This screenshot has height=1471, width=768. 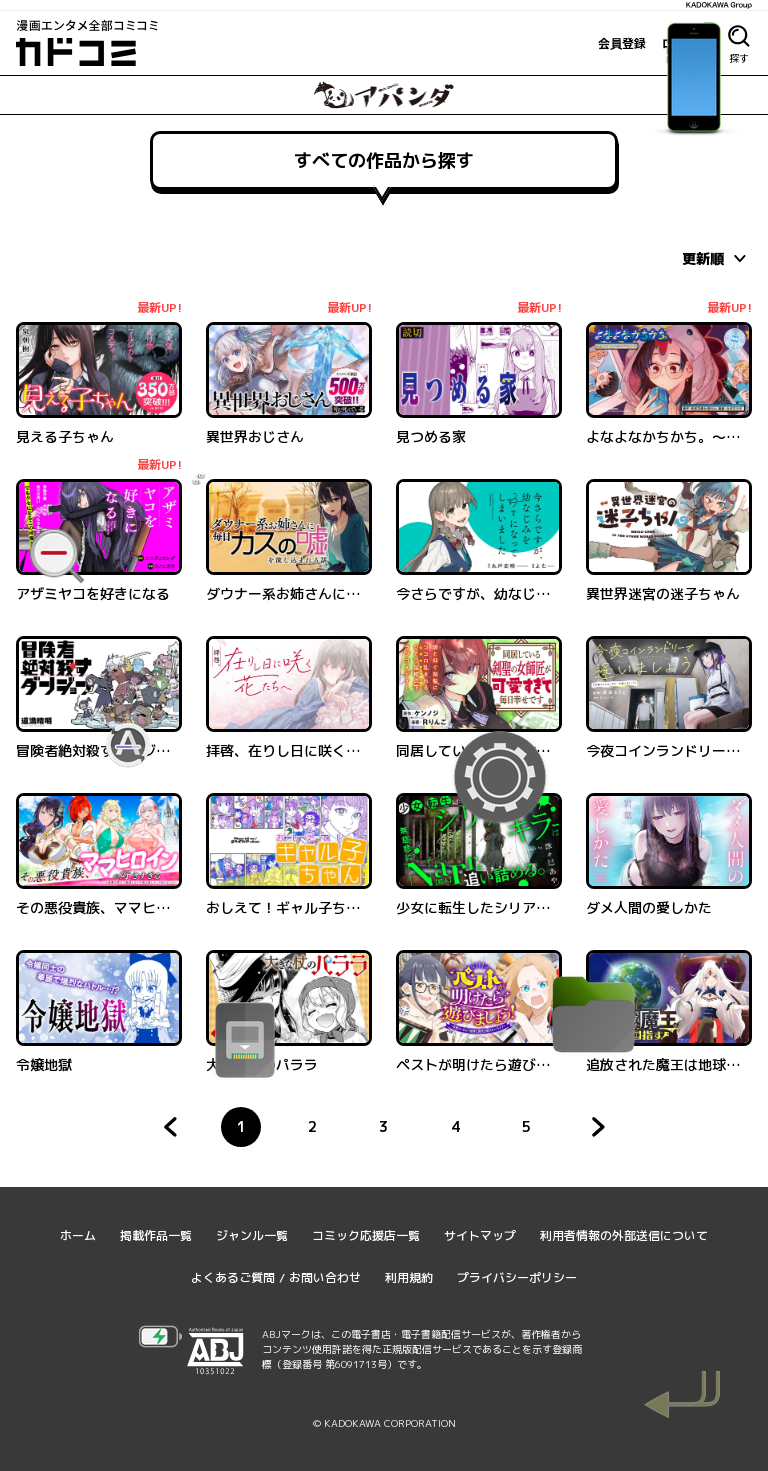 I want to click on indicates system or device settings, so click(x=500, y=777).